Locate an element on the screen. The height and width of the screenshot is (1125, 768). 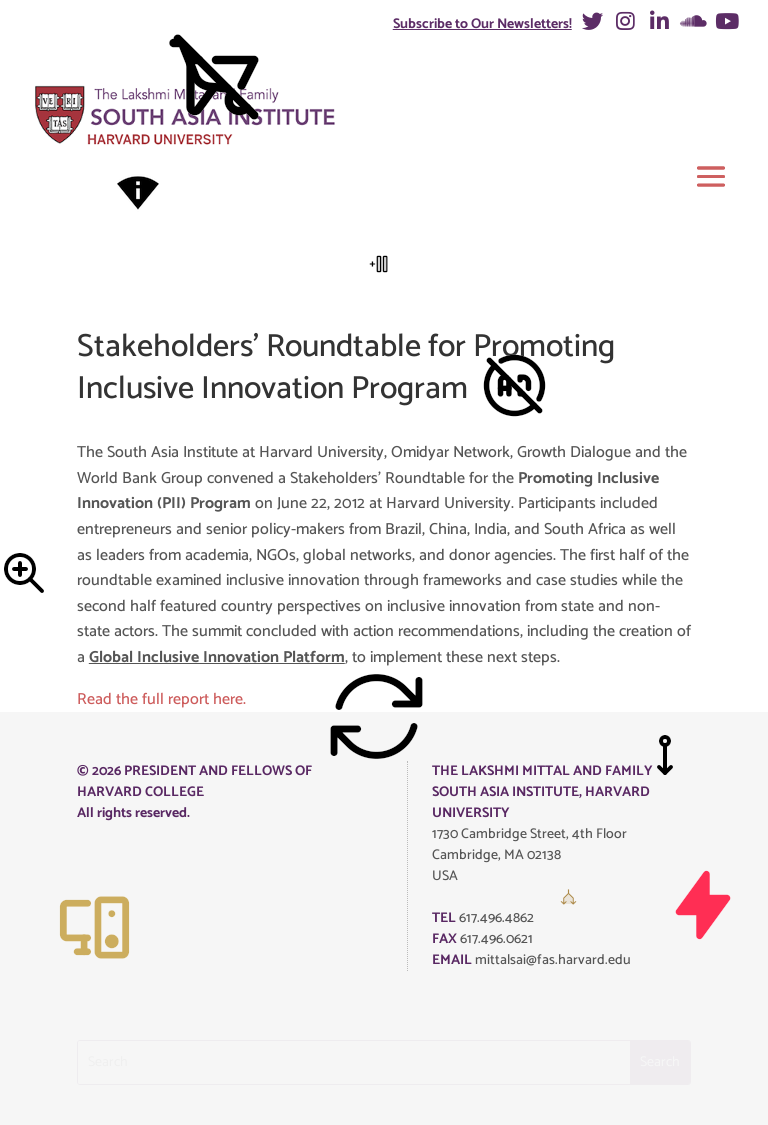
split content into multiple paths is located at coordinates (568, 897).